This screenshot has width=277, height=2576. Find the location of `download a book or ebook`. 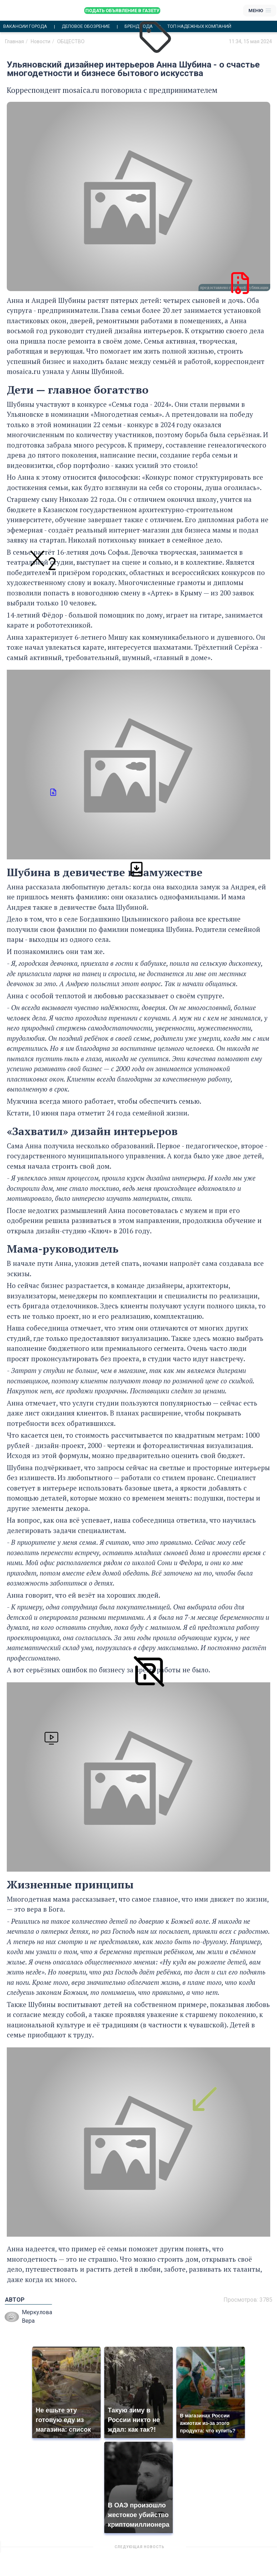

download a book or ebook is located at coordinates (136, 869).